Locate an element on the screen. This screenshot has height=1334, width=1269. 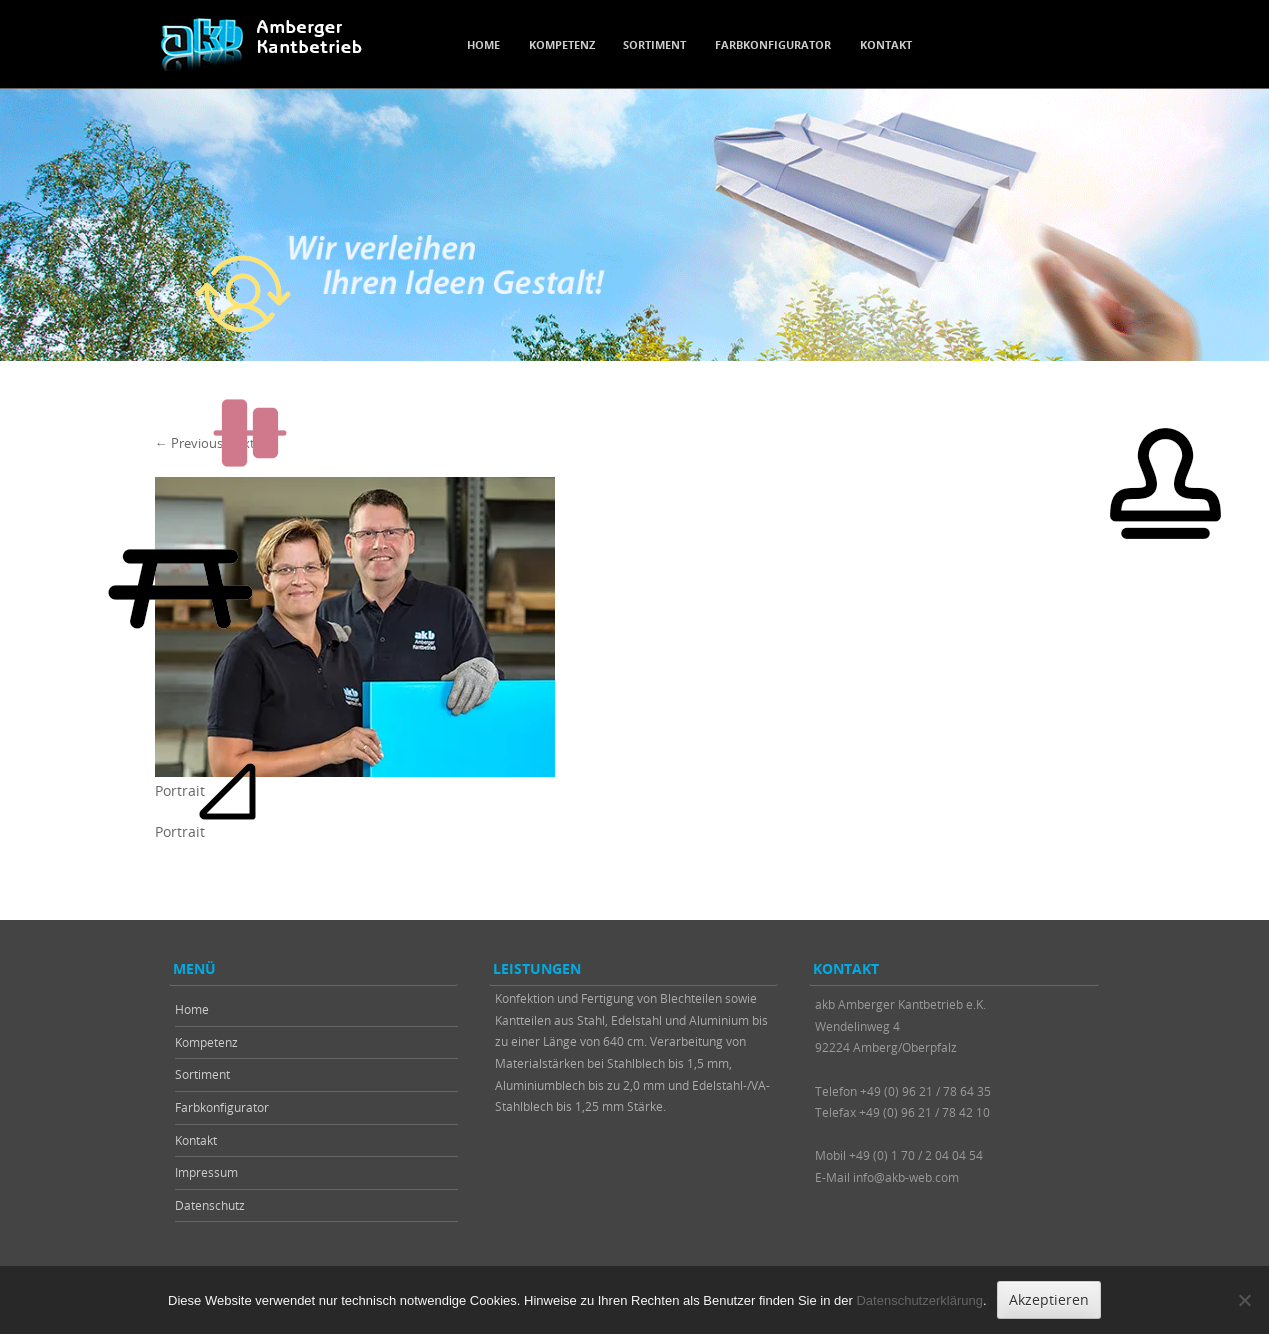
indicates weak cellular signal strength is located at coordinates (227, 791).